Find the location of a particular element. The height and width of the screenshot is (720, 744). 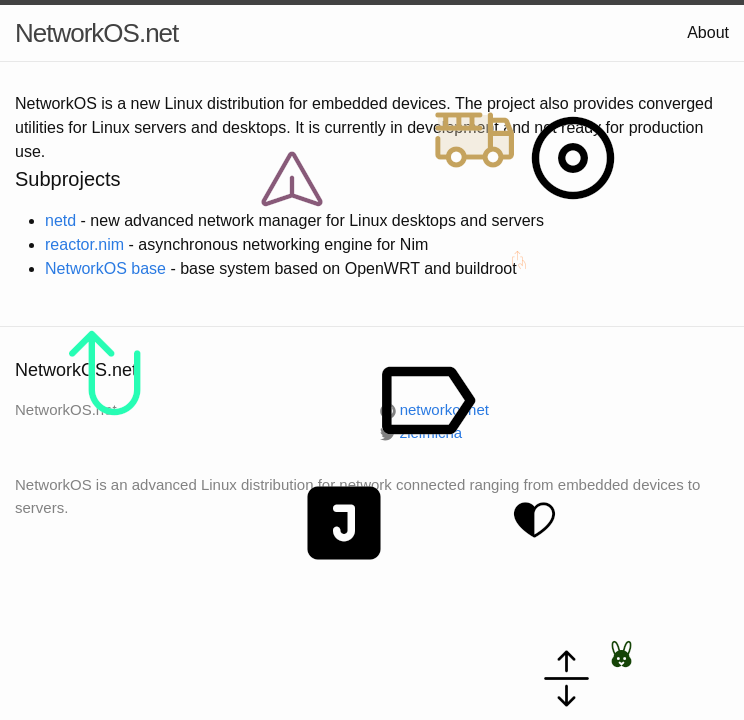

send a message or email is located at coordinates (292, 180).